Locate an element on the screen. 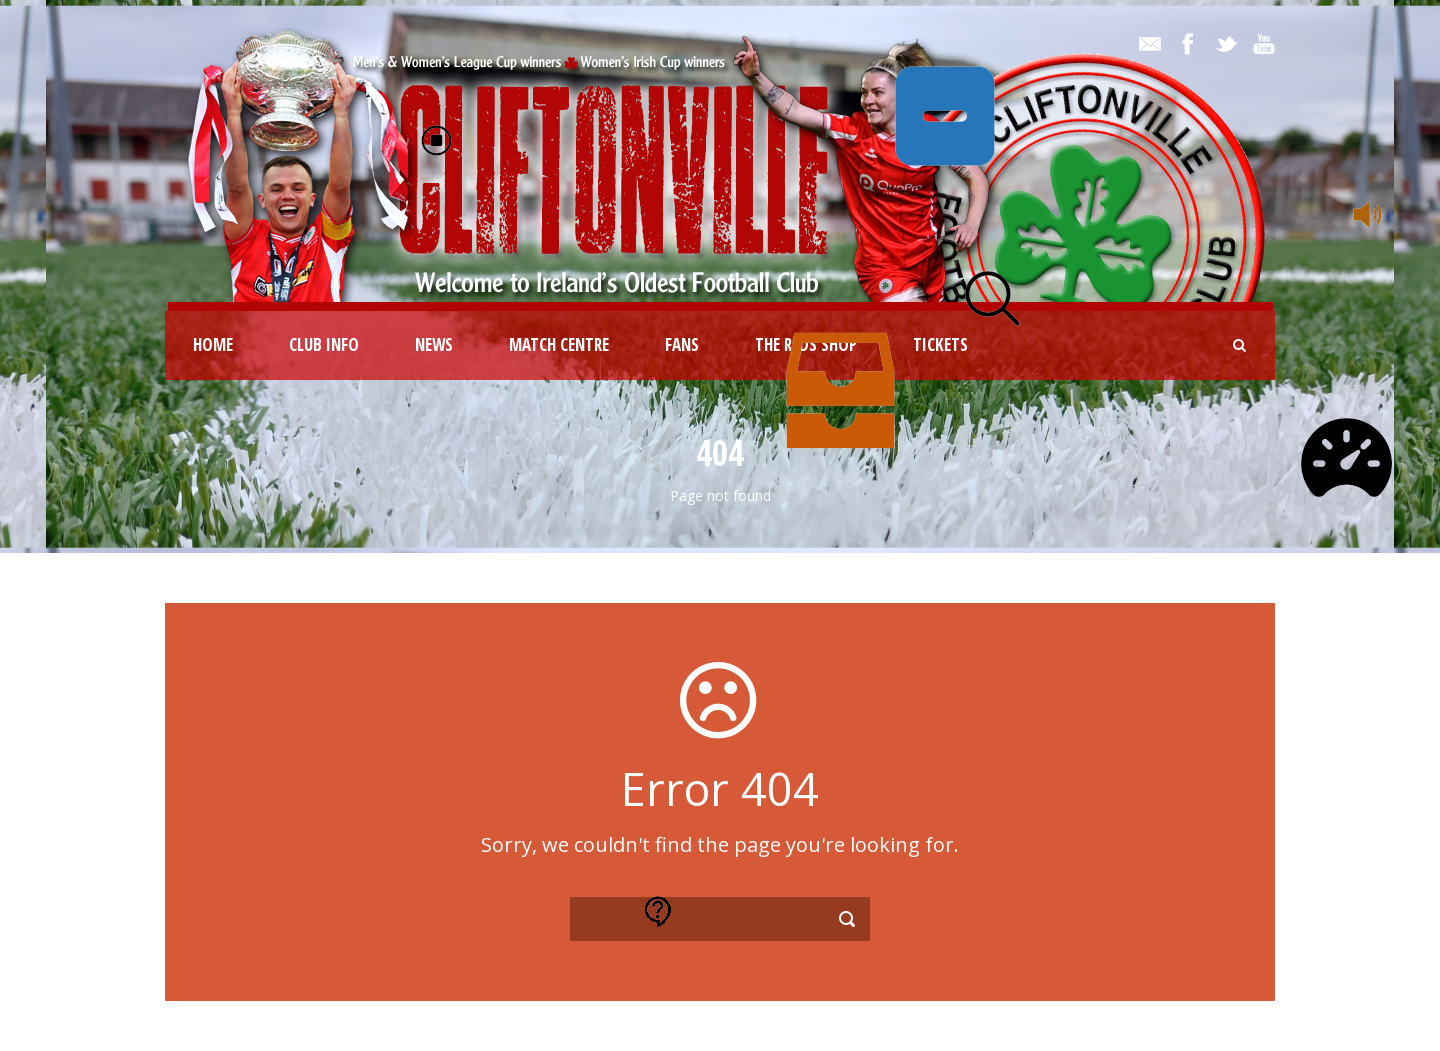 The width and height of the screenshot is (1440, 1051). search for content or items is located at coordinates (992, 298).